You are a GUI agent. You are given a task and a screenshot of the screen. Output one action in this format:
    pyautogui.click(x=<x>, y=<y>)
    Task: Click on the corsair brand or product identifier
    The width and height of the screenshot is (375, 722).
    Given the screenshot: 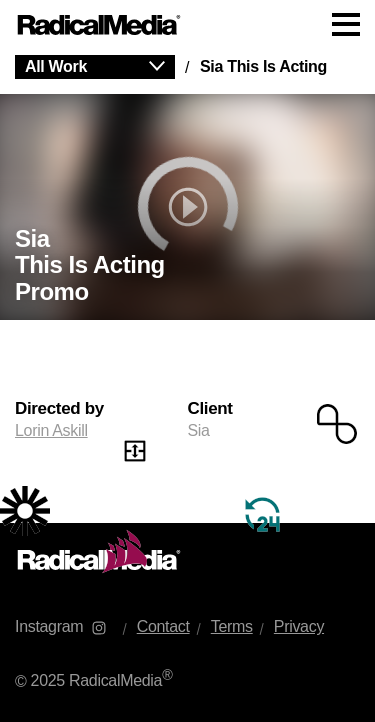 What is the action you would take?
    pyautogui.click(x=124, y=551)
    